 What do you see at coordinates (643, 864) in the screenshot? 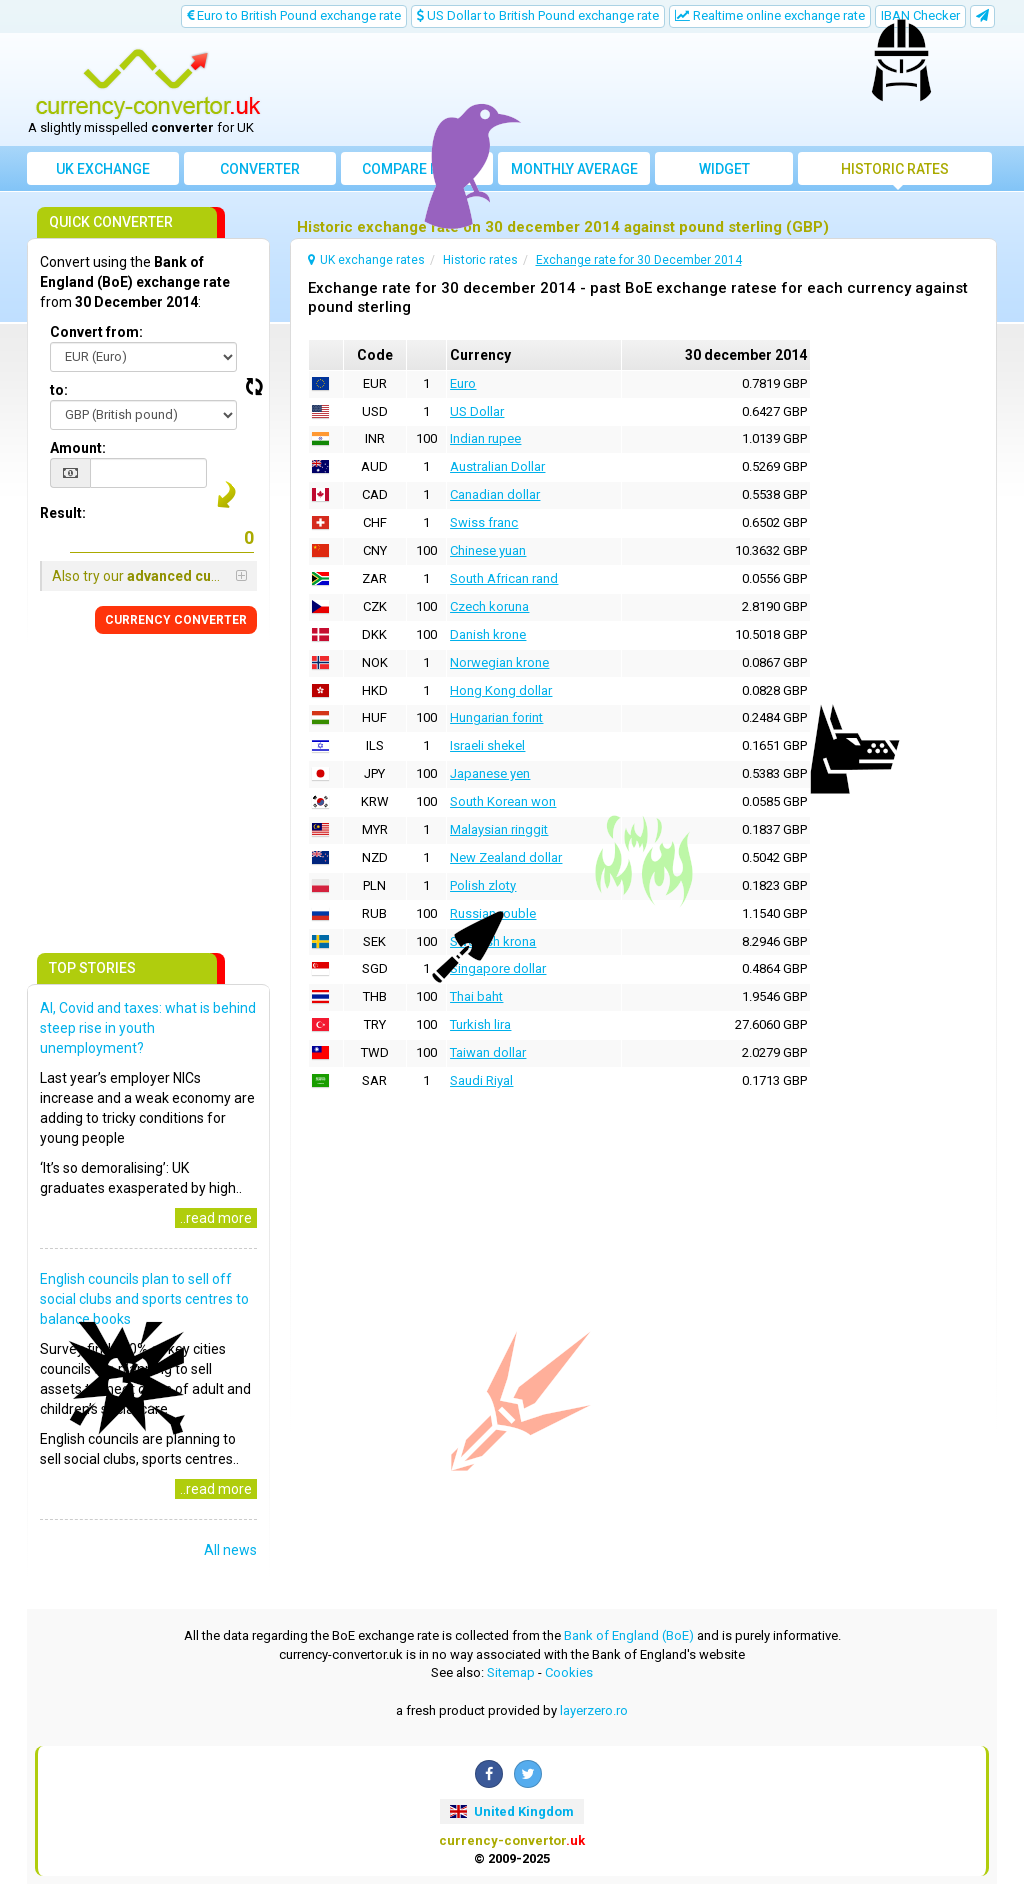
I see `indicates active wildfire alerts in your area` at bounding box center [643, 864].